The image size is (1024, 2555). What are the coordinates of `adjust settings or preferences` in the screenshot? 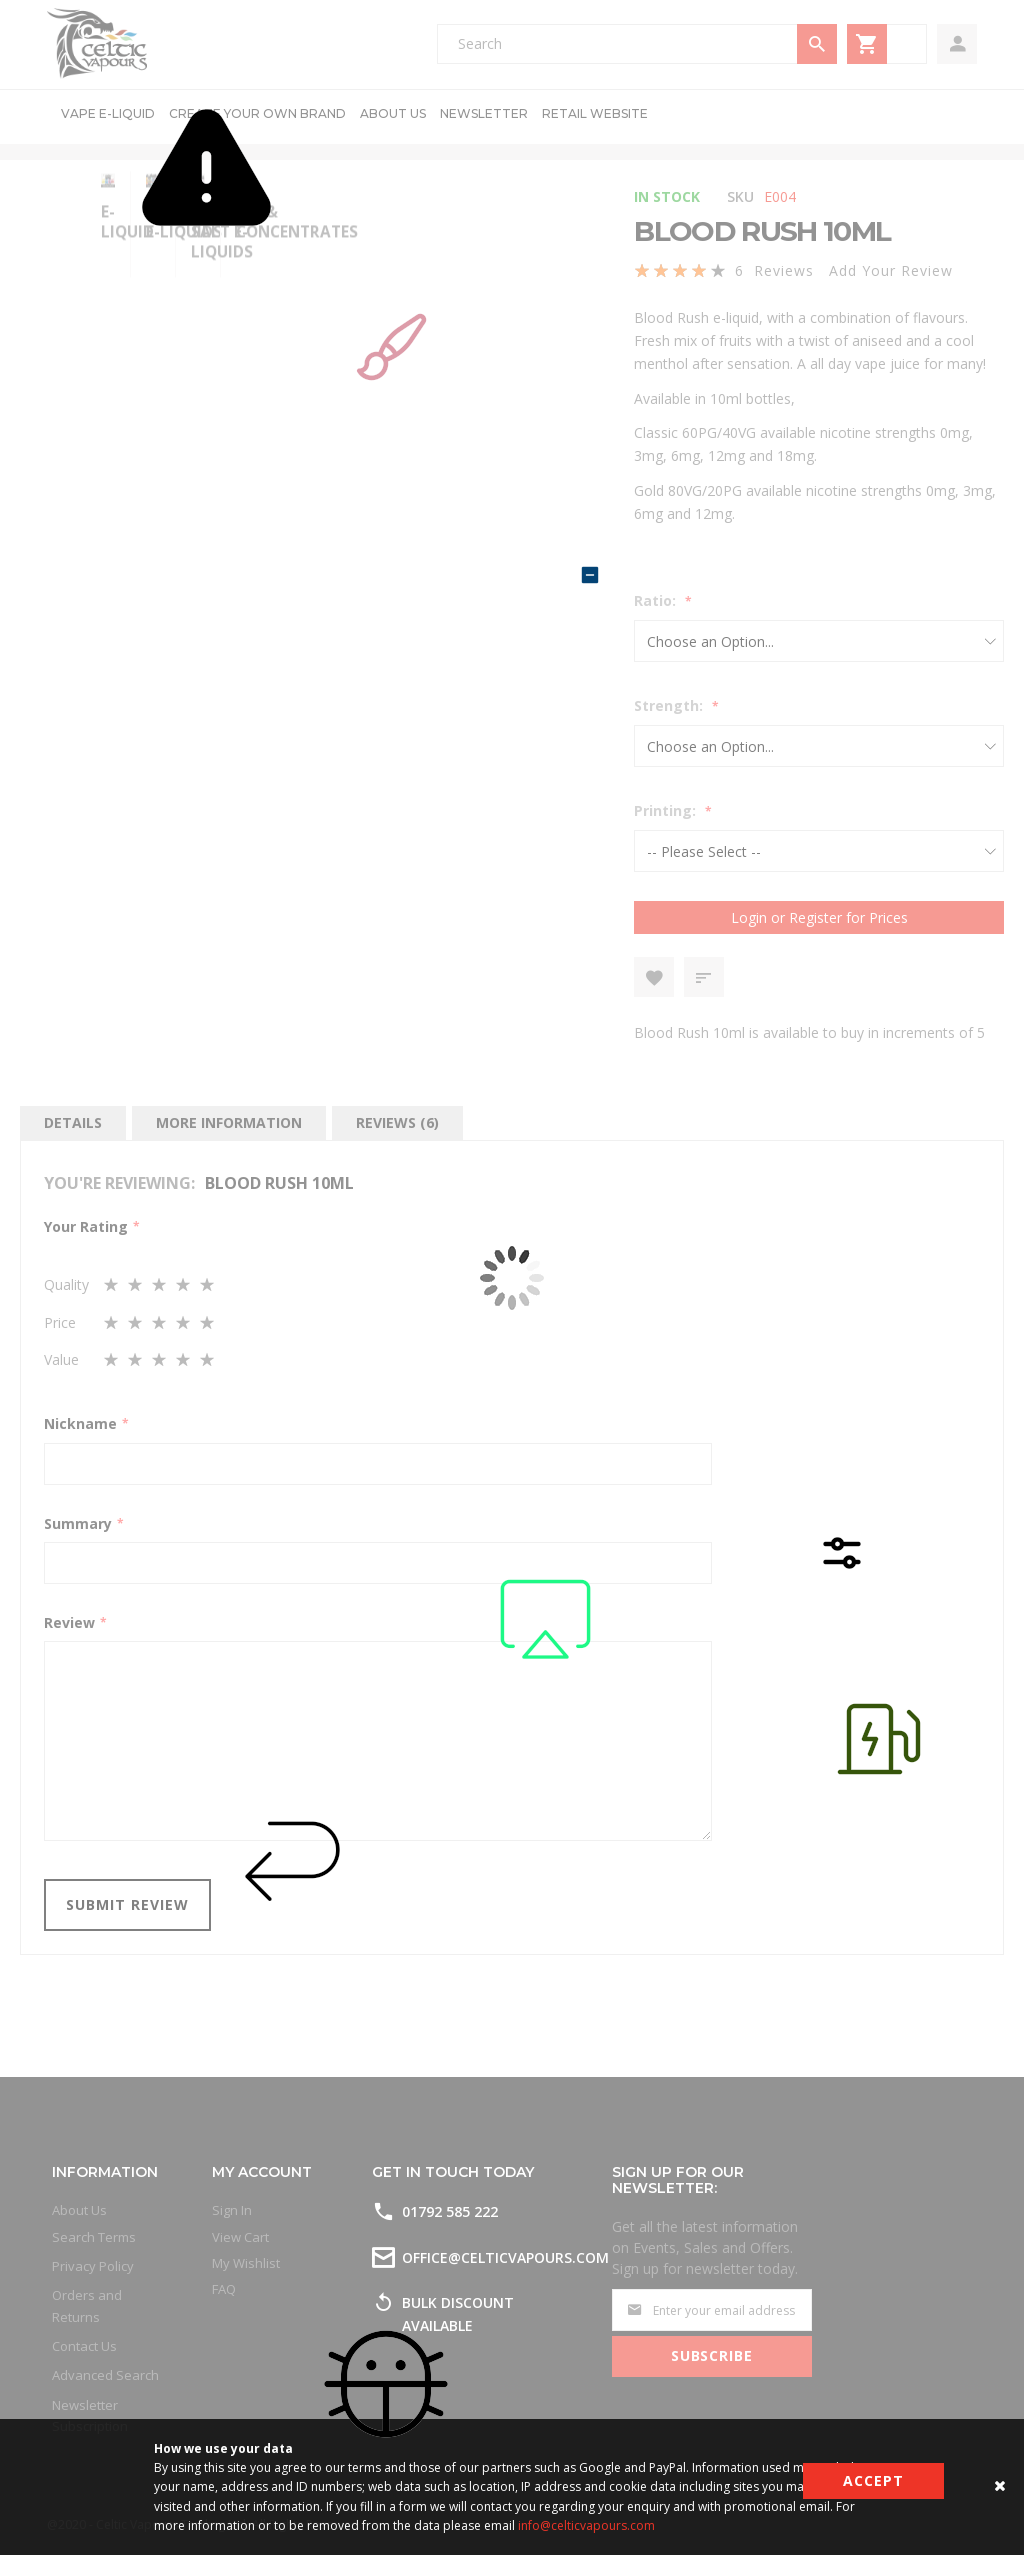 It's located at (842, 1553).